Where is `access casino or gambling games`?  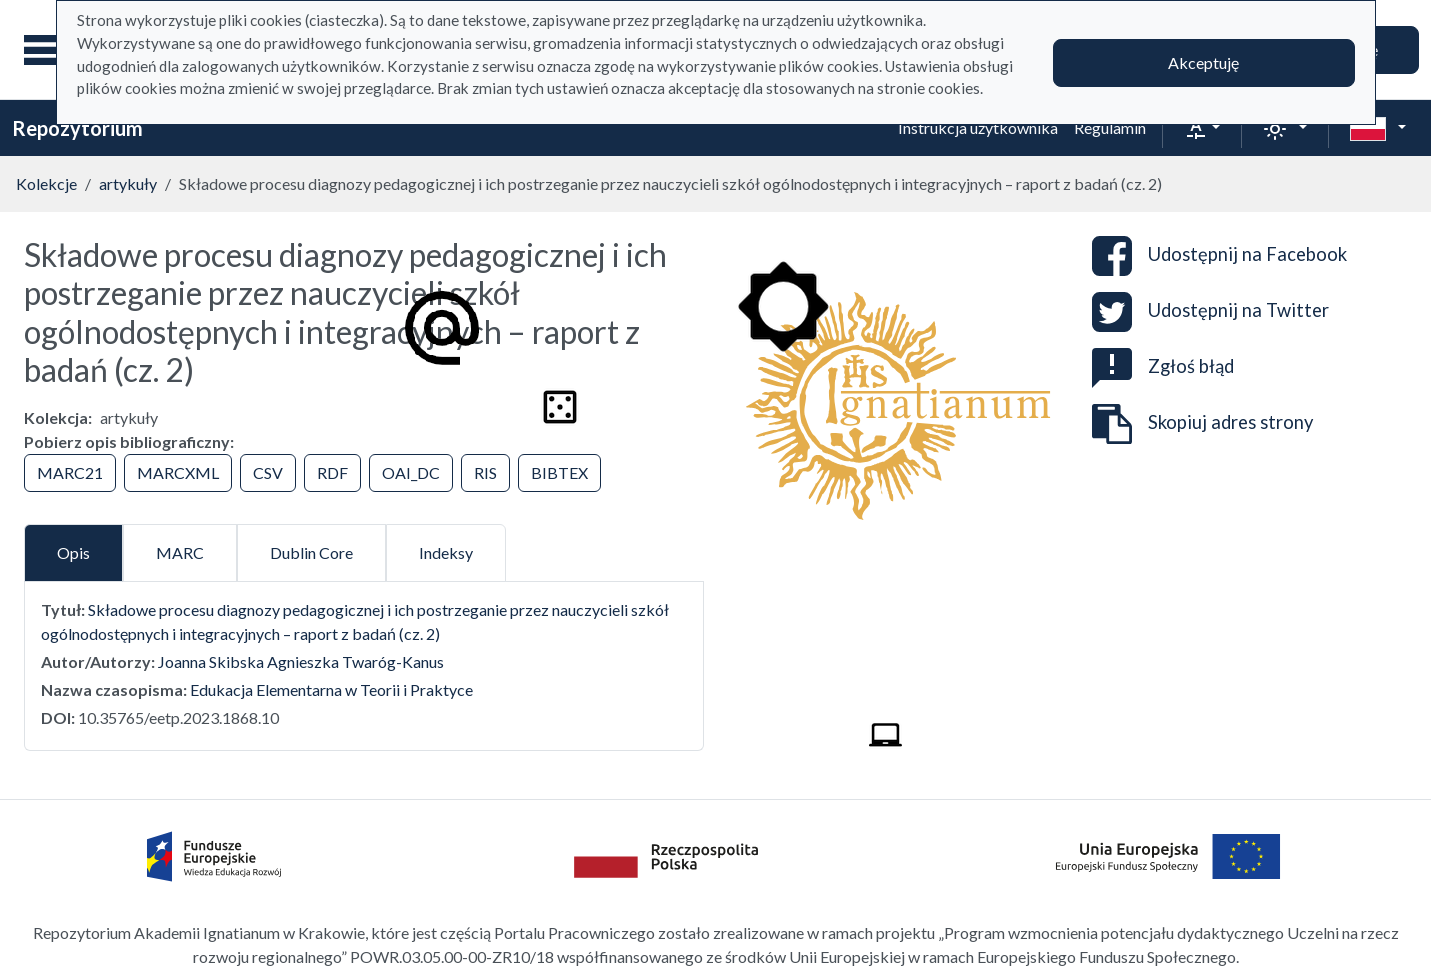
access casino or gambling games is located at coordinates (560, 407).